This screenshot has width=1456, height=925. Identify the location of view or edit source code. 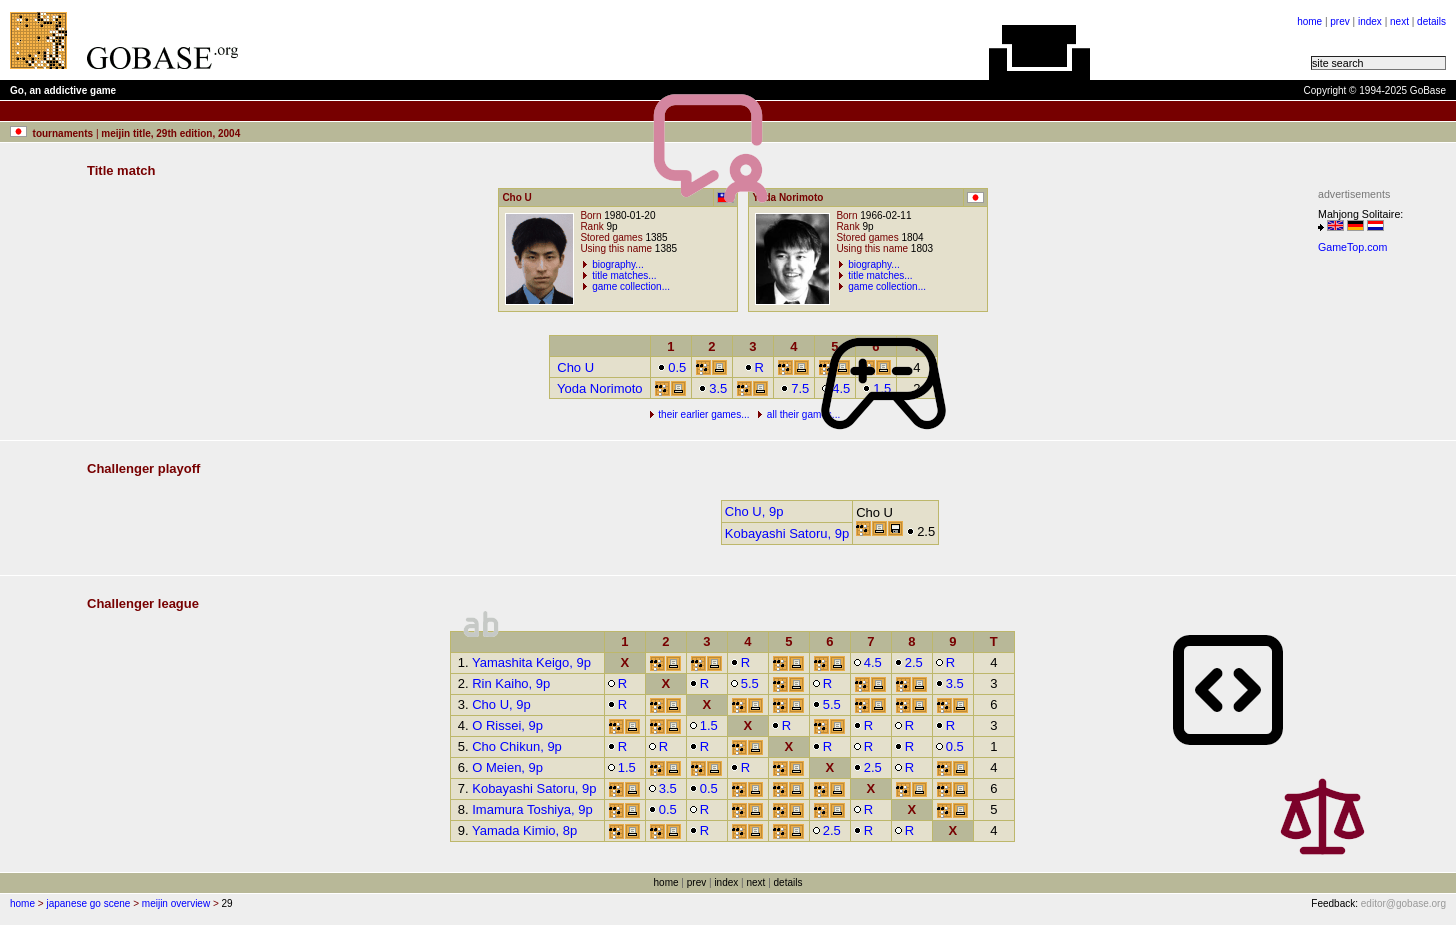
(1228, 690).